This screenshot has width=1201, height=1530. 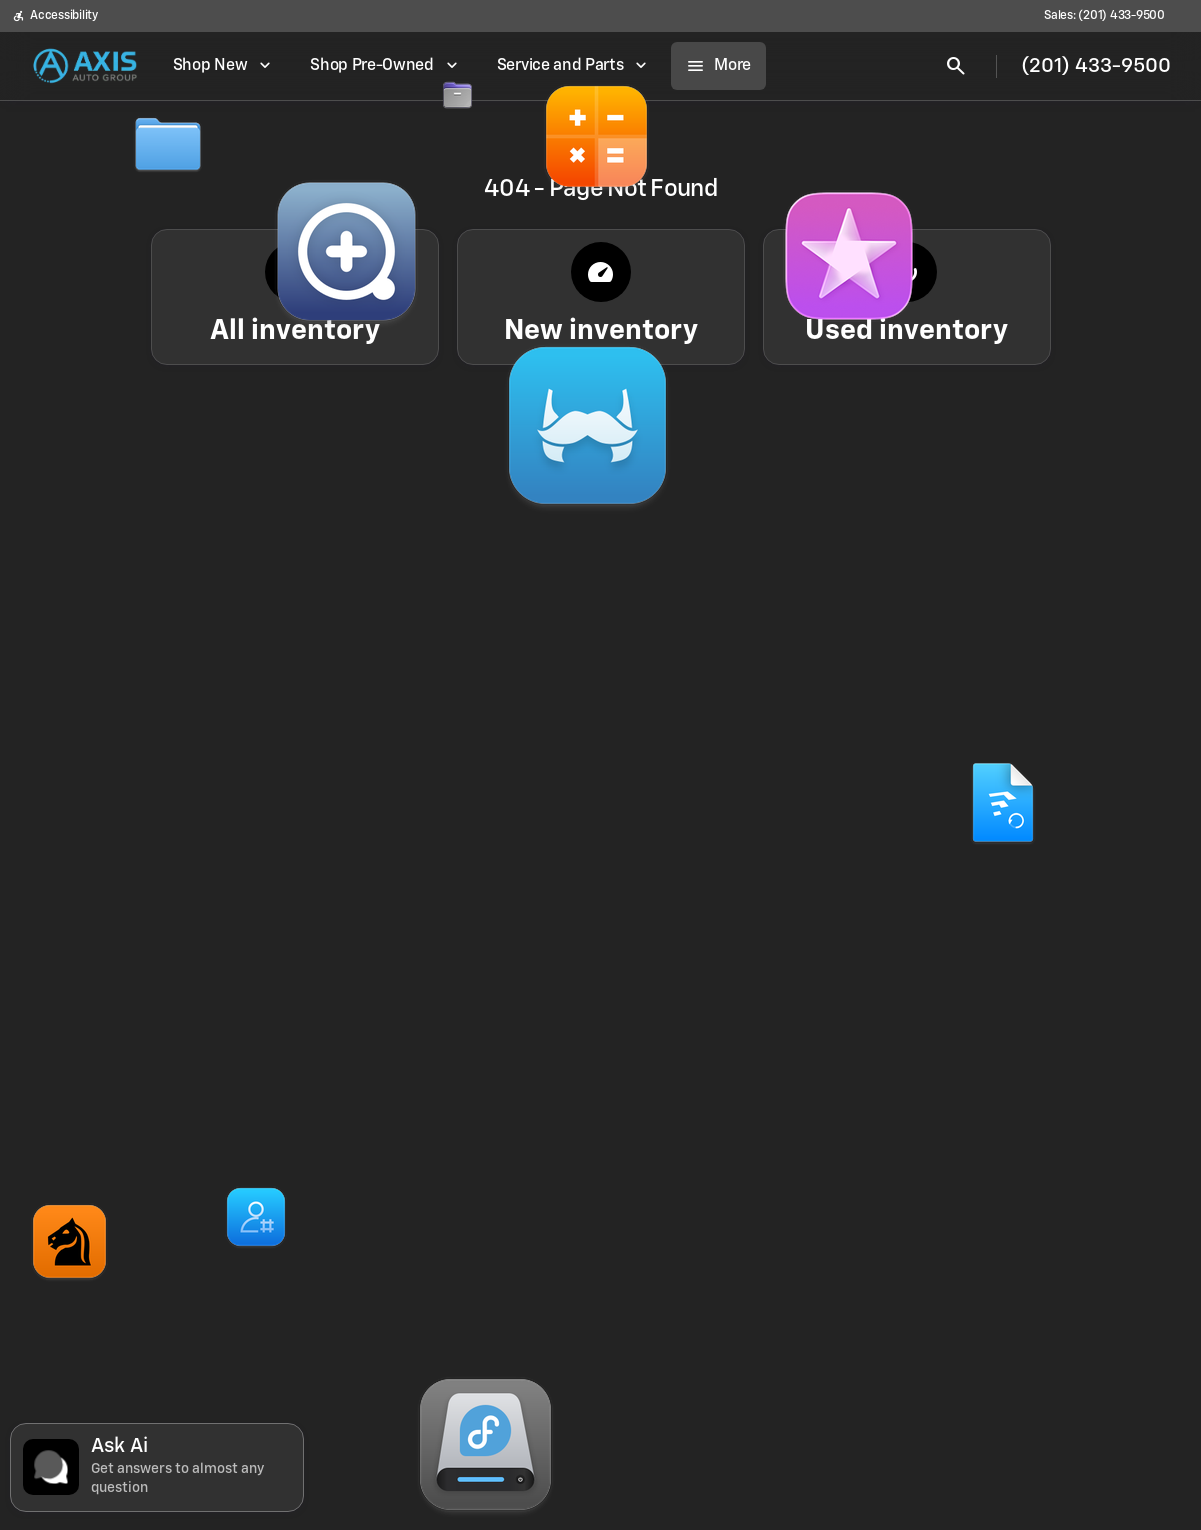 I want to click on access sudo or admin user preferences, so click(x=256, y=1217).